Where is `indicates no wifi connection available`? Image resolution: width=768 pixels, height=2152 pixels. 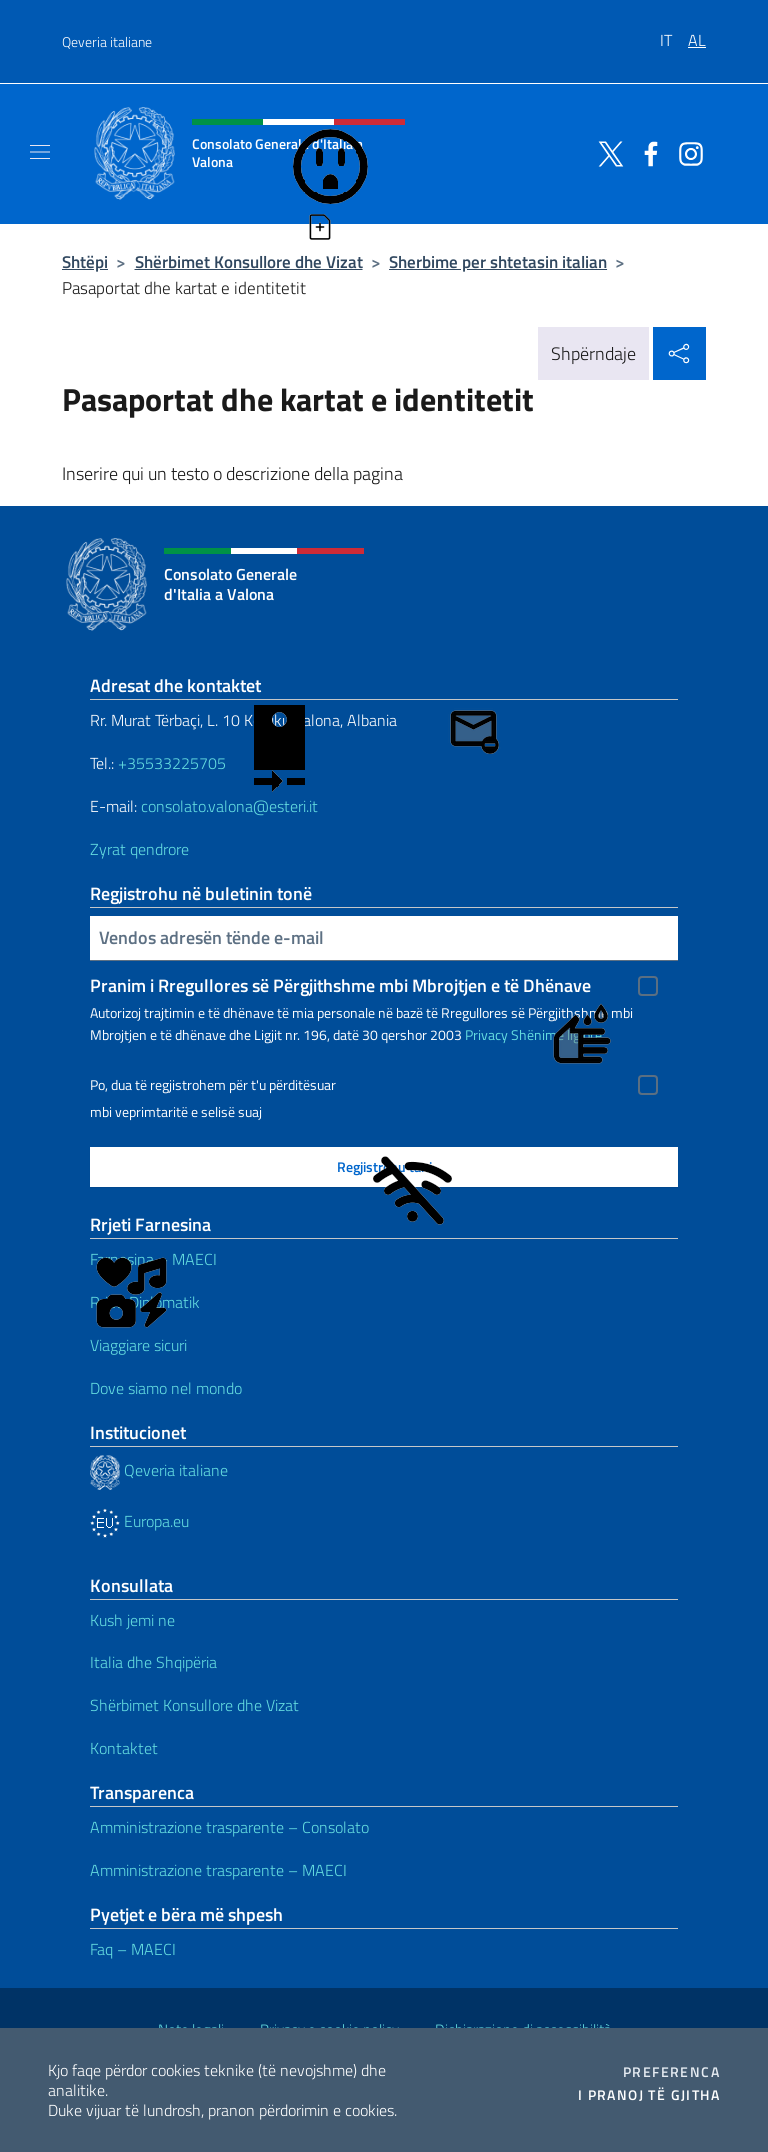
indicates no wifi connection available is located at coordinates (412, 1190).